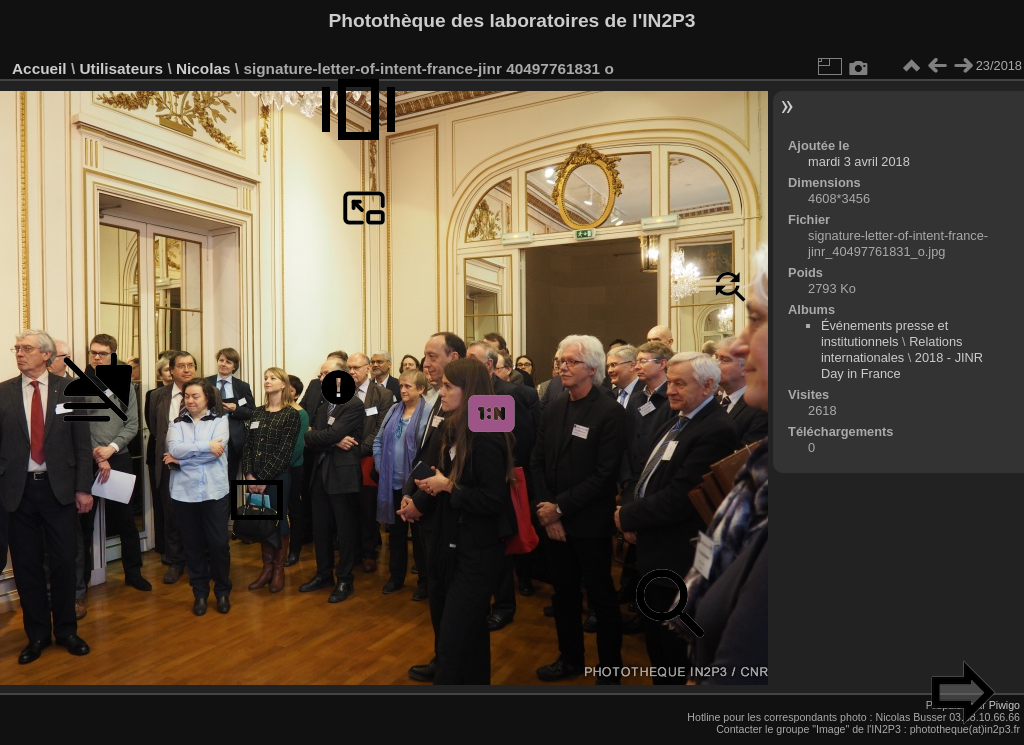 This screenshot has height=745, width=1024. What do you see at coordinates (491, 413) in the screenshot?
I see `indicates a one-to-many database relationship` at bounding box center [491, 413].